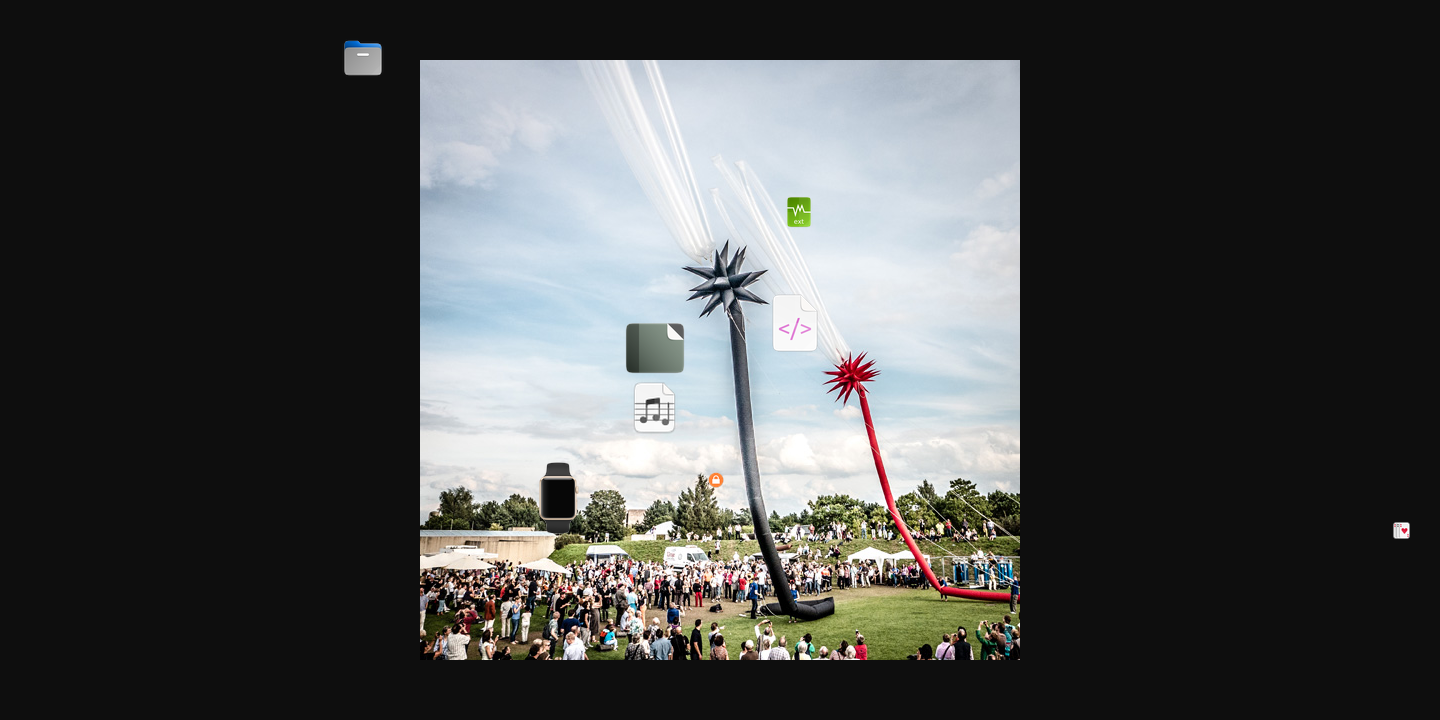 The height and width of the screenshot is (720, 1440). What do you see at coordinates (655, 346) in the screenshot?
I see `change desktop wallpaper` at bounding box center [655, 346].